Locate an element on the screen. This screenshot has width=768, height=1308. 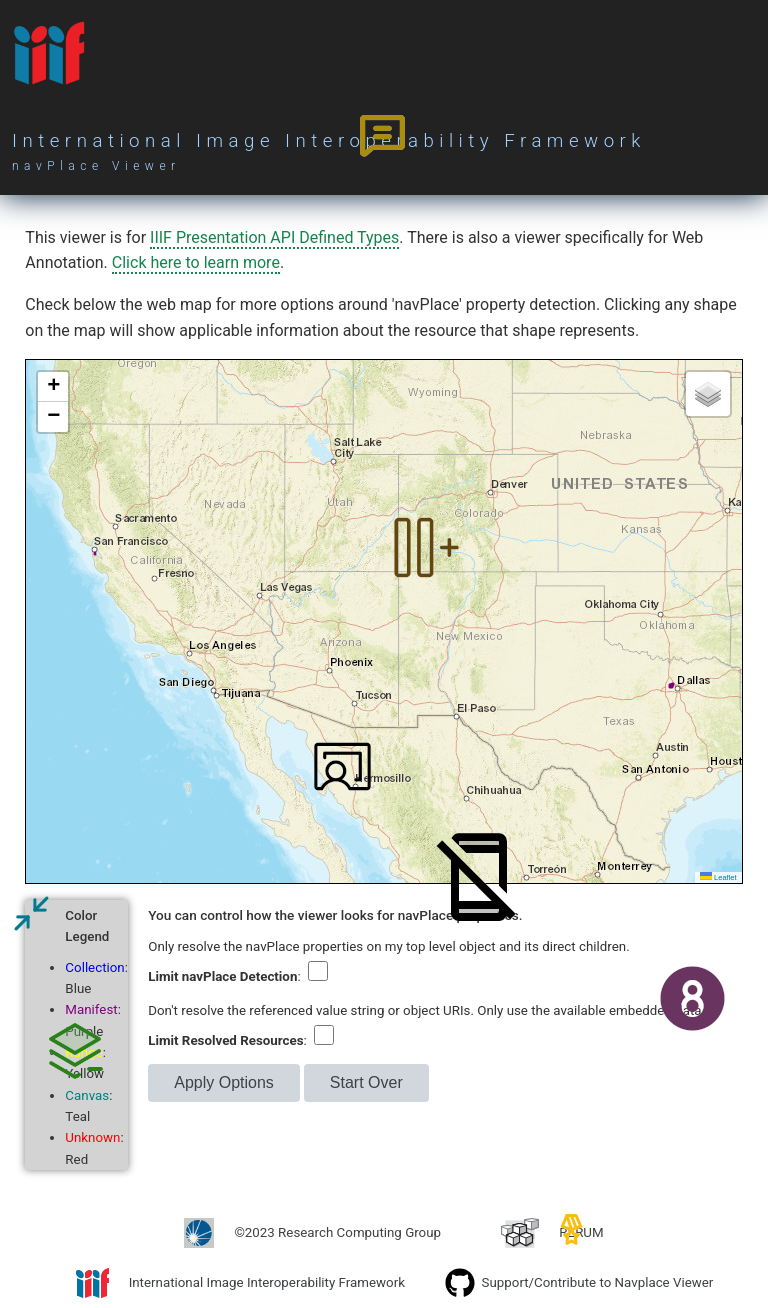
view achievements or awards is located at coordinates (571, 1229).